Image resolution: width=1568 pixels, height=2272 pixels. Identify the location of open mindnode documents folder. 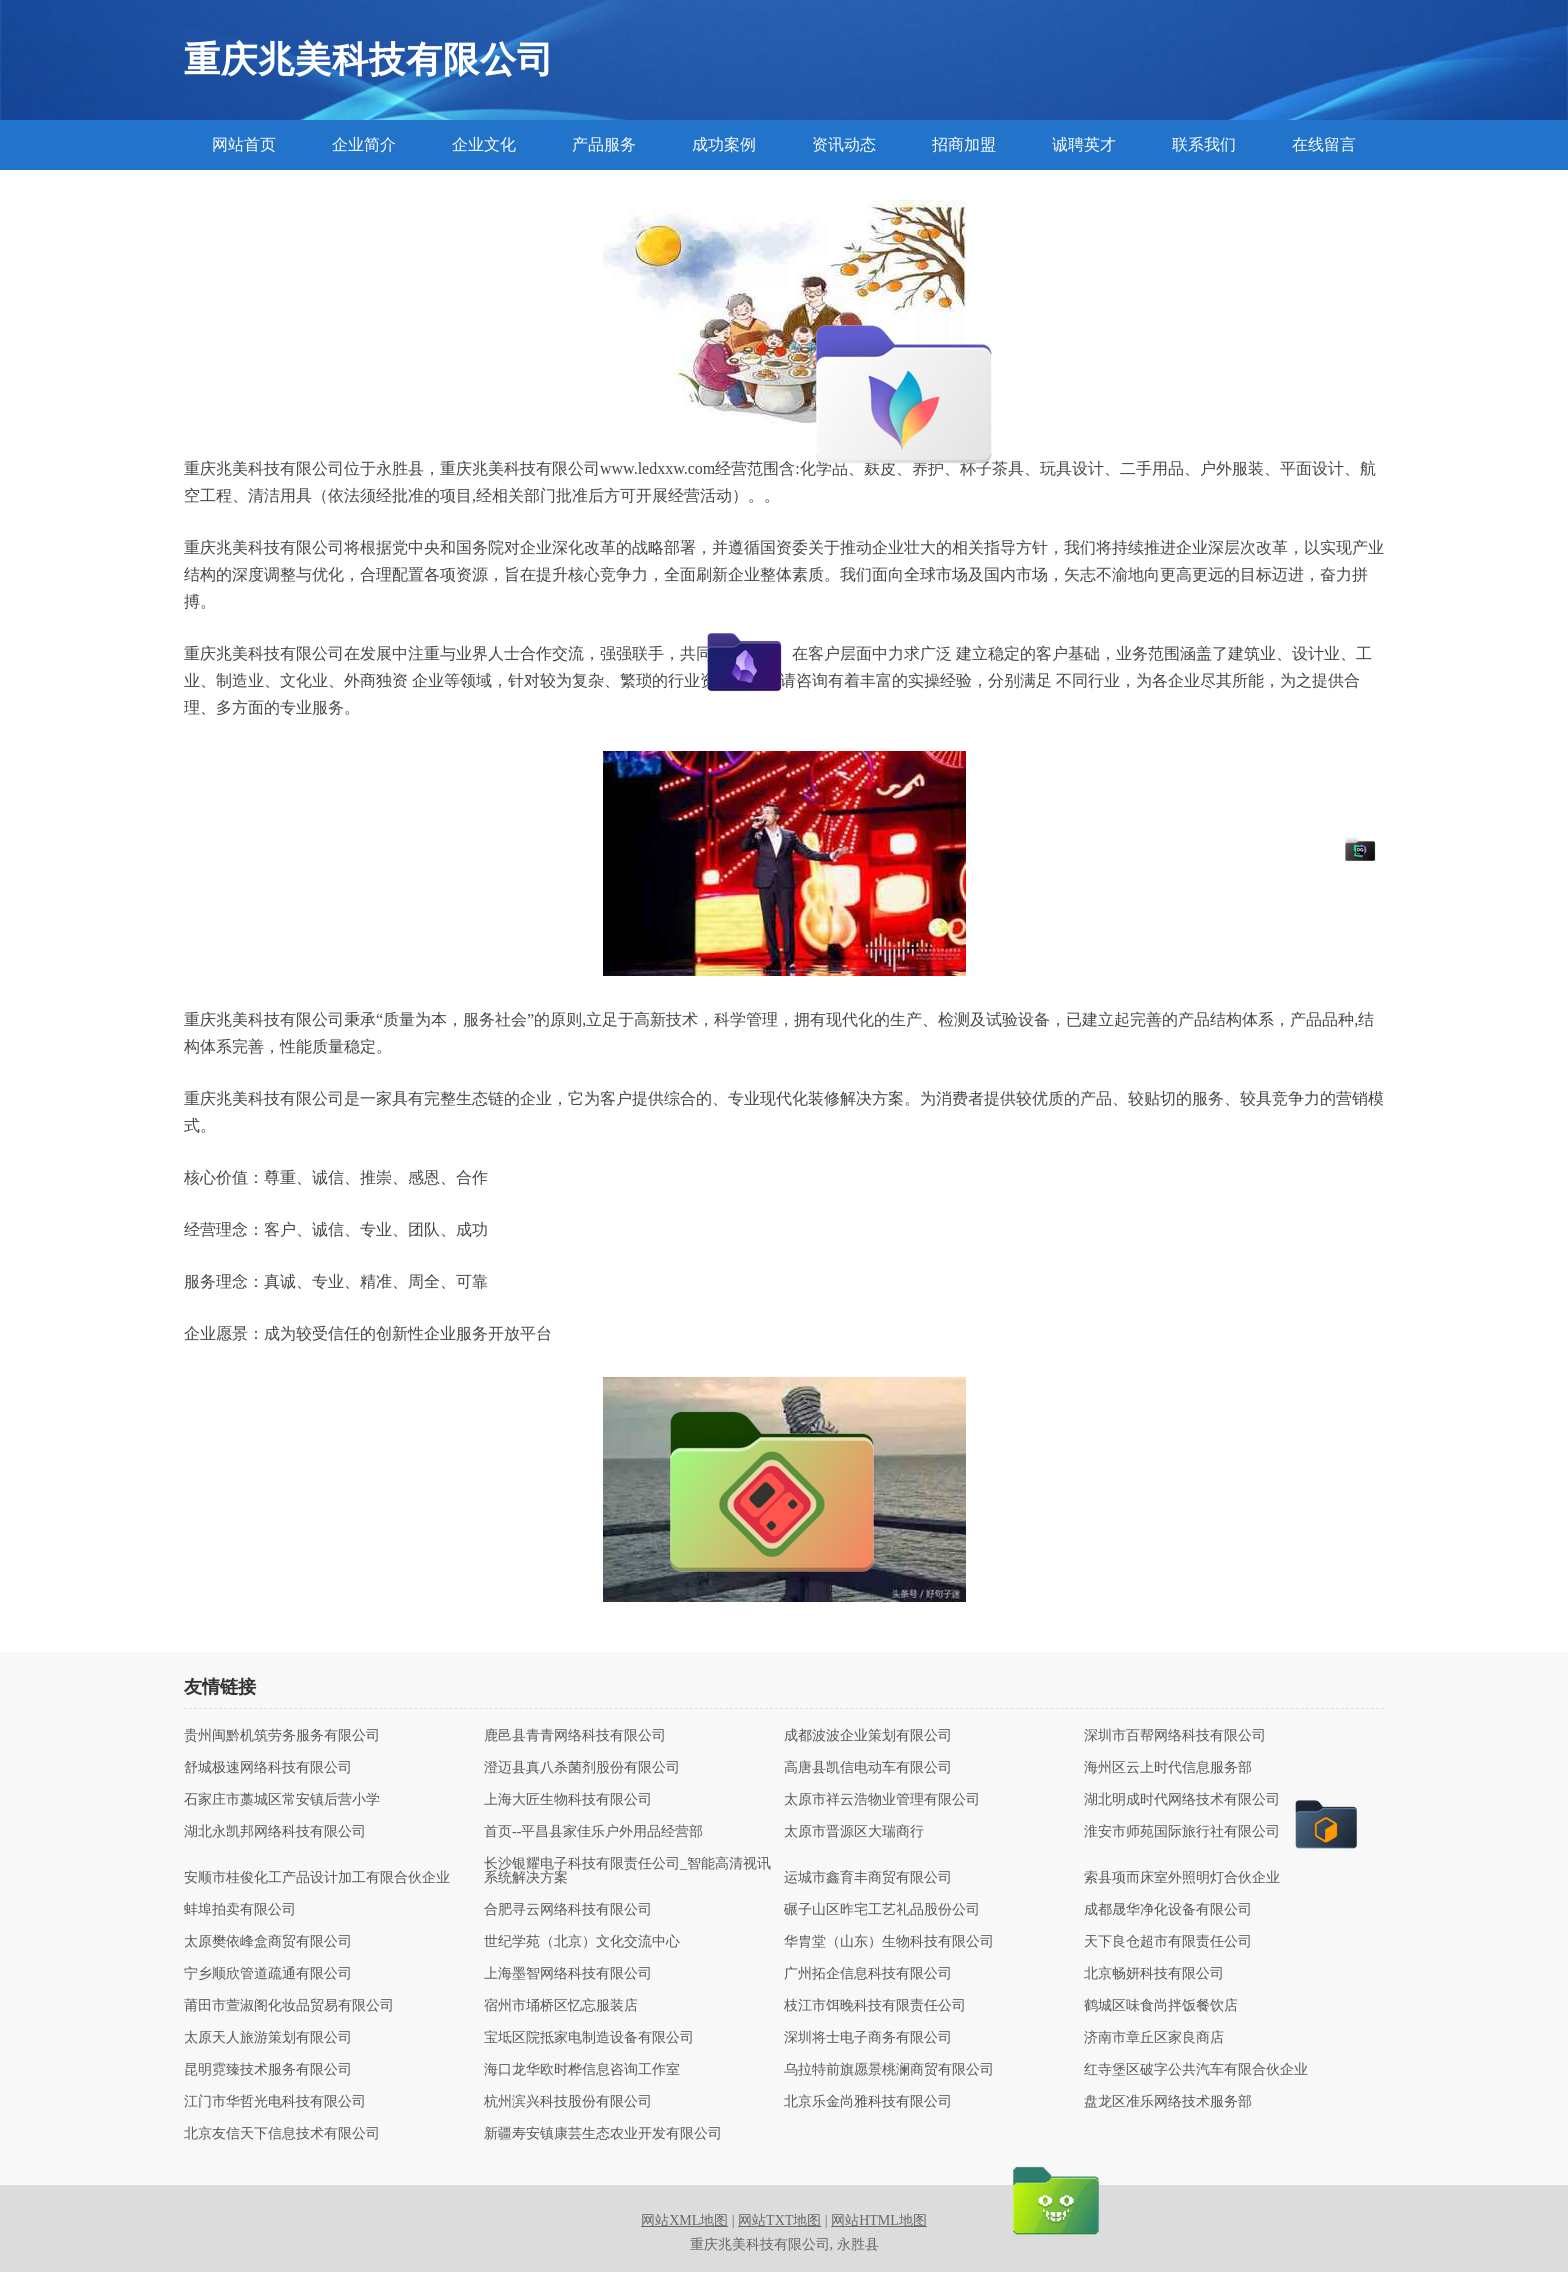
(903, 399).